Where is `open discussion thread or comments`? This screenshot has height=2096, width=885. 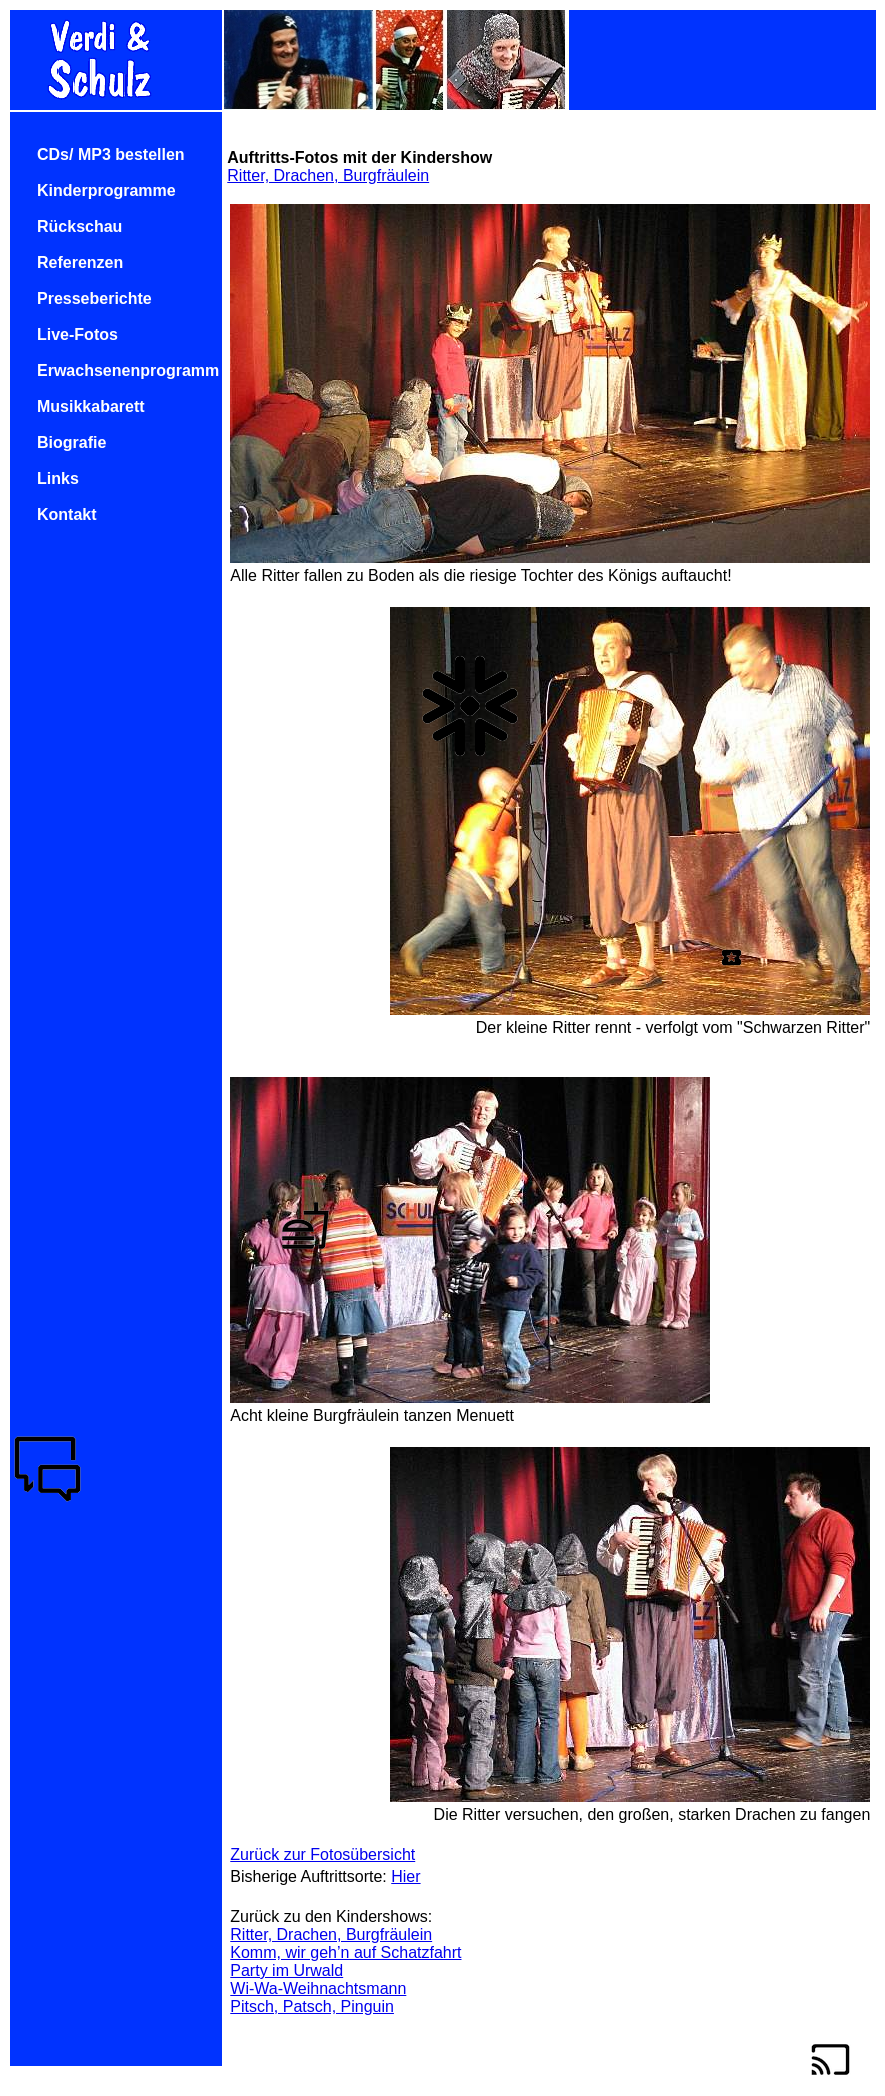
open discussion thread or comments is located at coordinates (47, 1469).